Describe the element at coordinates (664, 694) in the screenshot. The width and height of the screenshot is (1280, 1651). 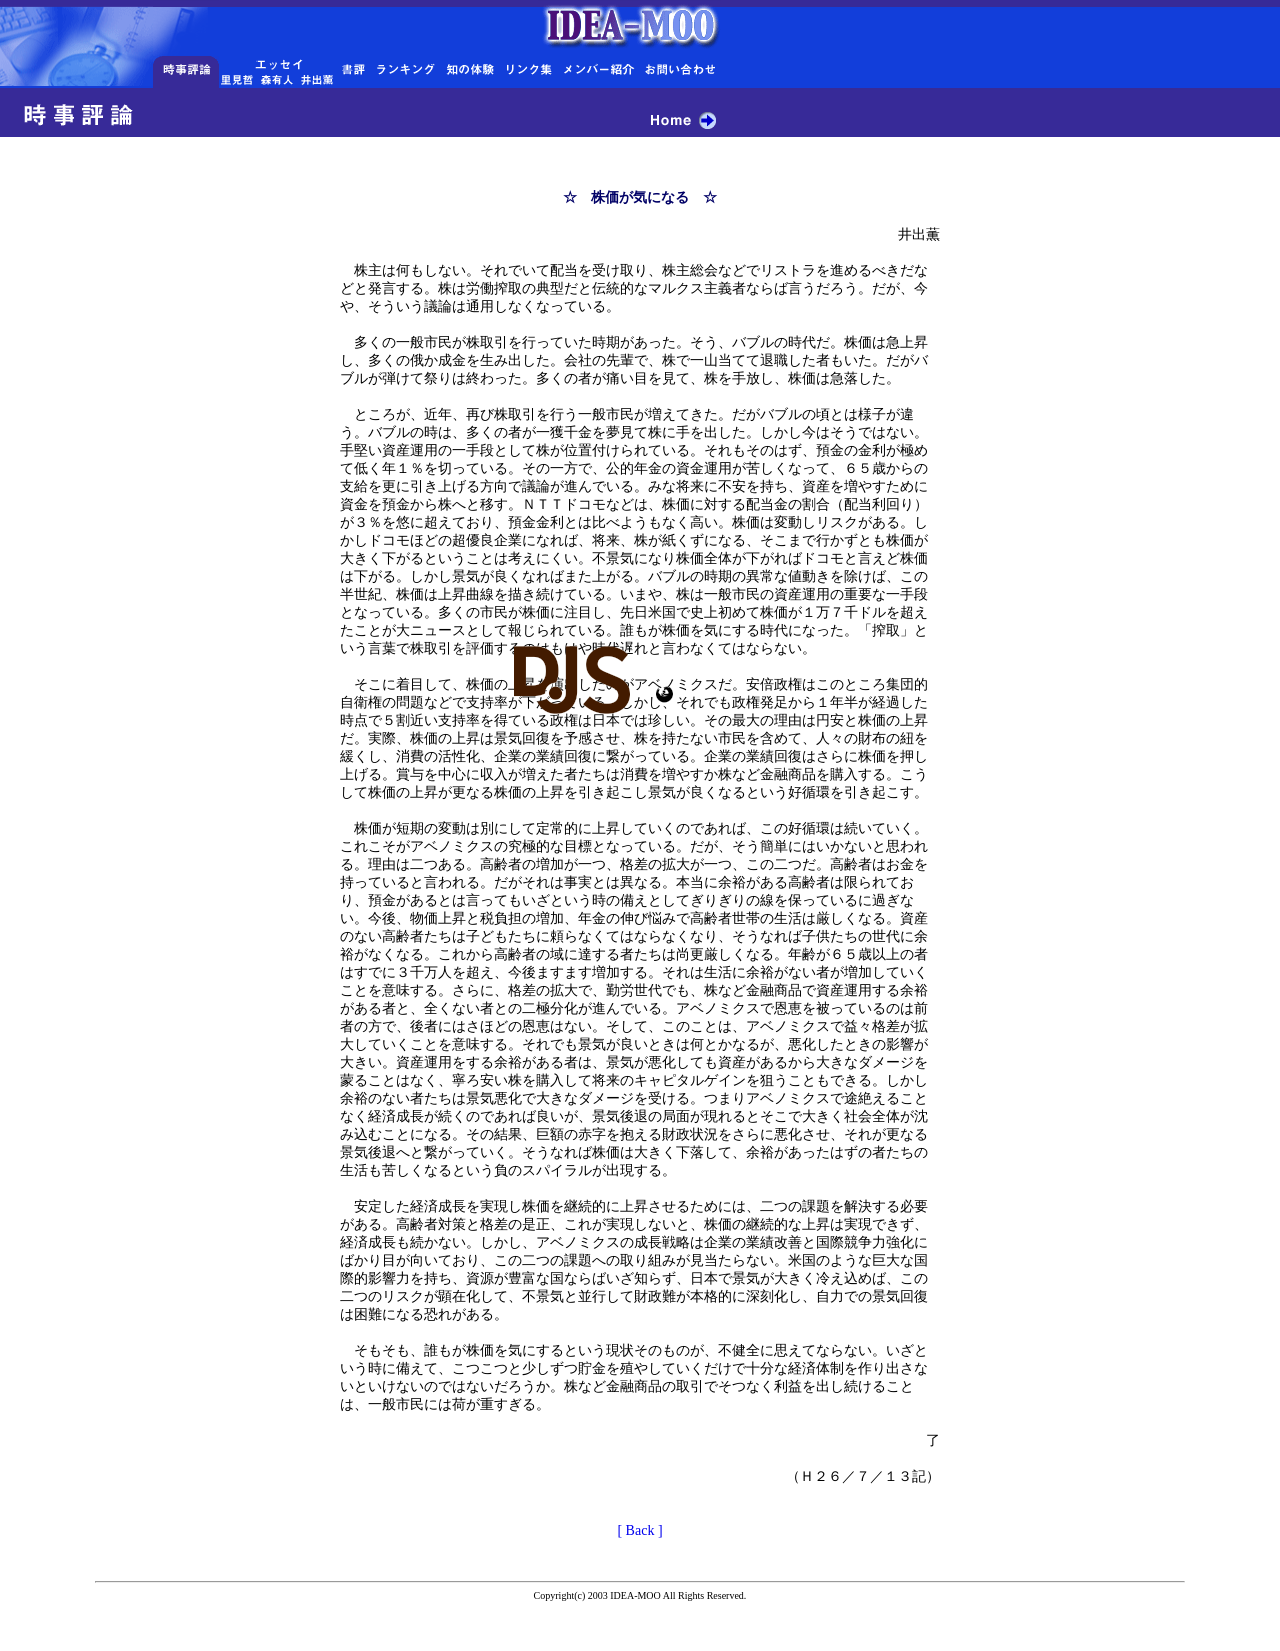
I see `linuxserver.io project logo` at that location.